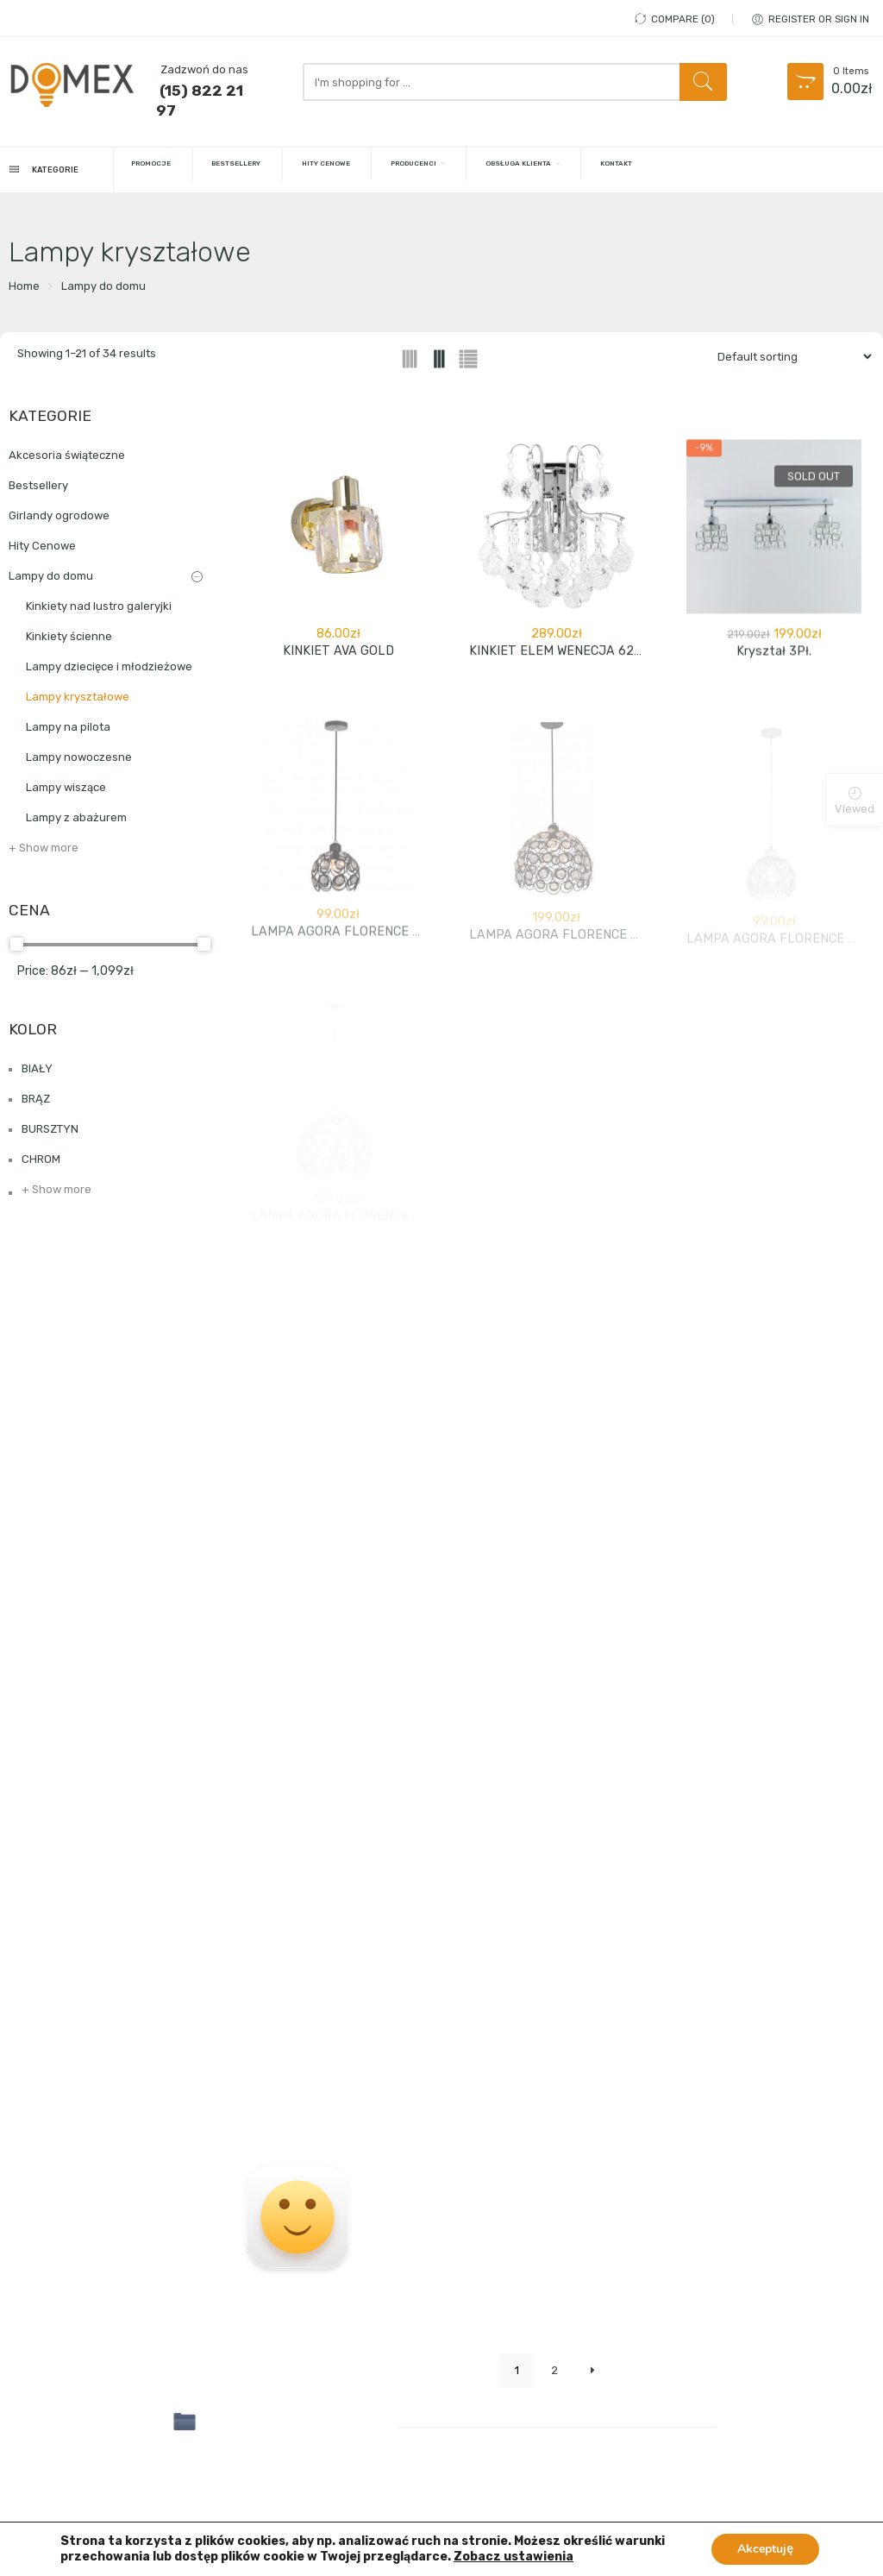 The width and height of the screenshot is (883, 2576). I want to click on customize emoji and emoticon preferences, so click(297, 2217).